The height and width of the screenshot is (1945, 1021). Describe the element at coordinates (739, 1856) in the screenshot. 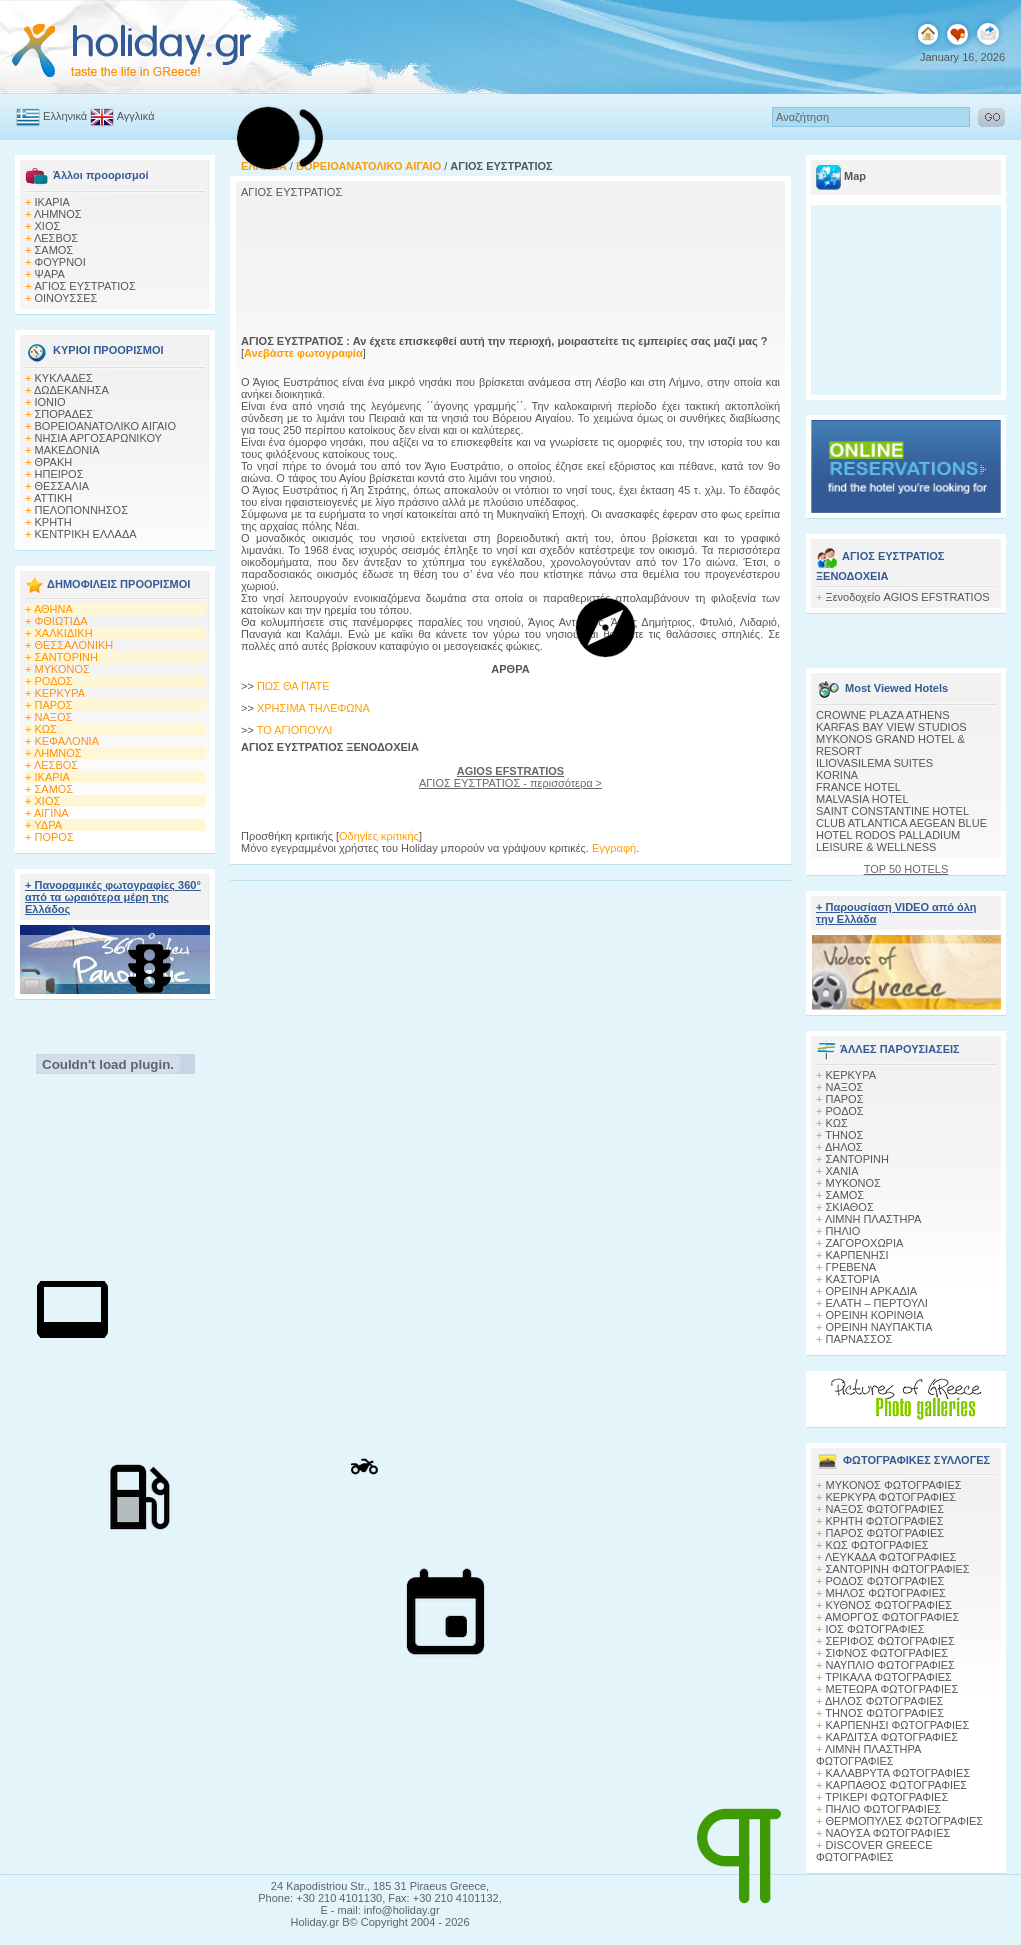

I see `toggle paragraph marks visibility` at that location.